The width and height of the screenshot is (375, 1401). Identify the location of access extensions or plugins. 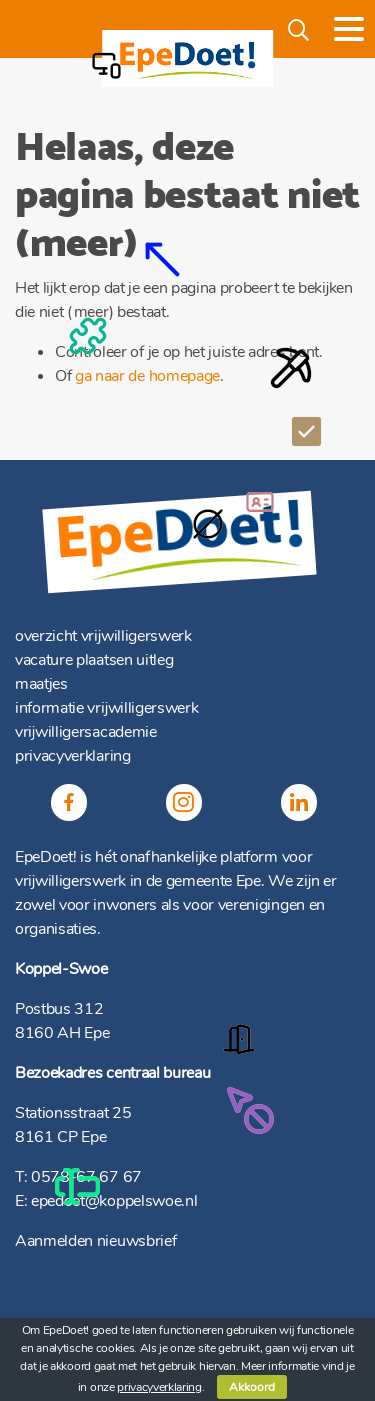
(88, 336).